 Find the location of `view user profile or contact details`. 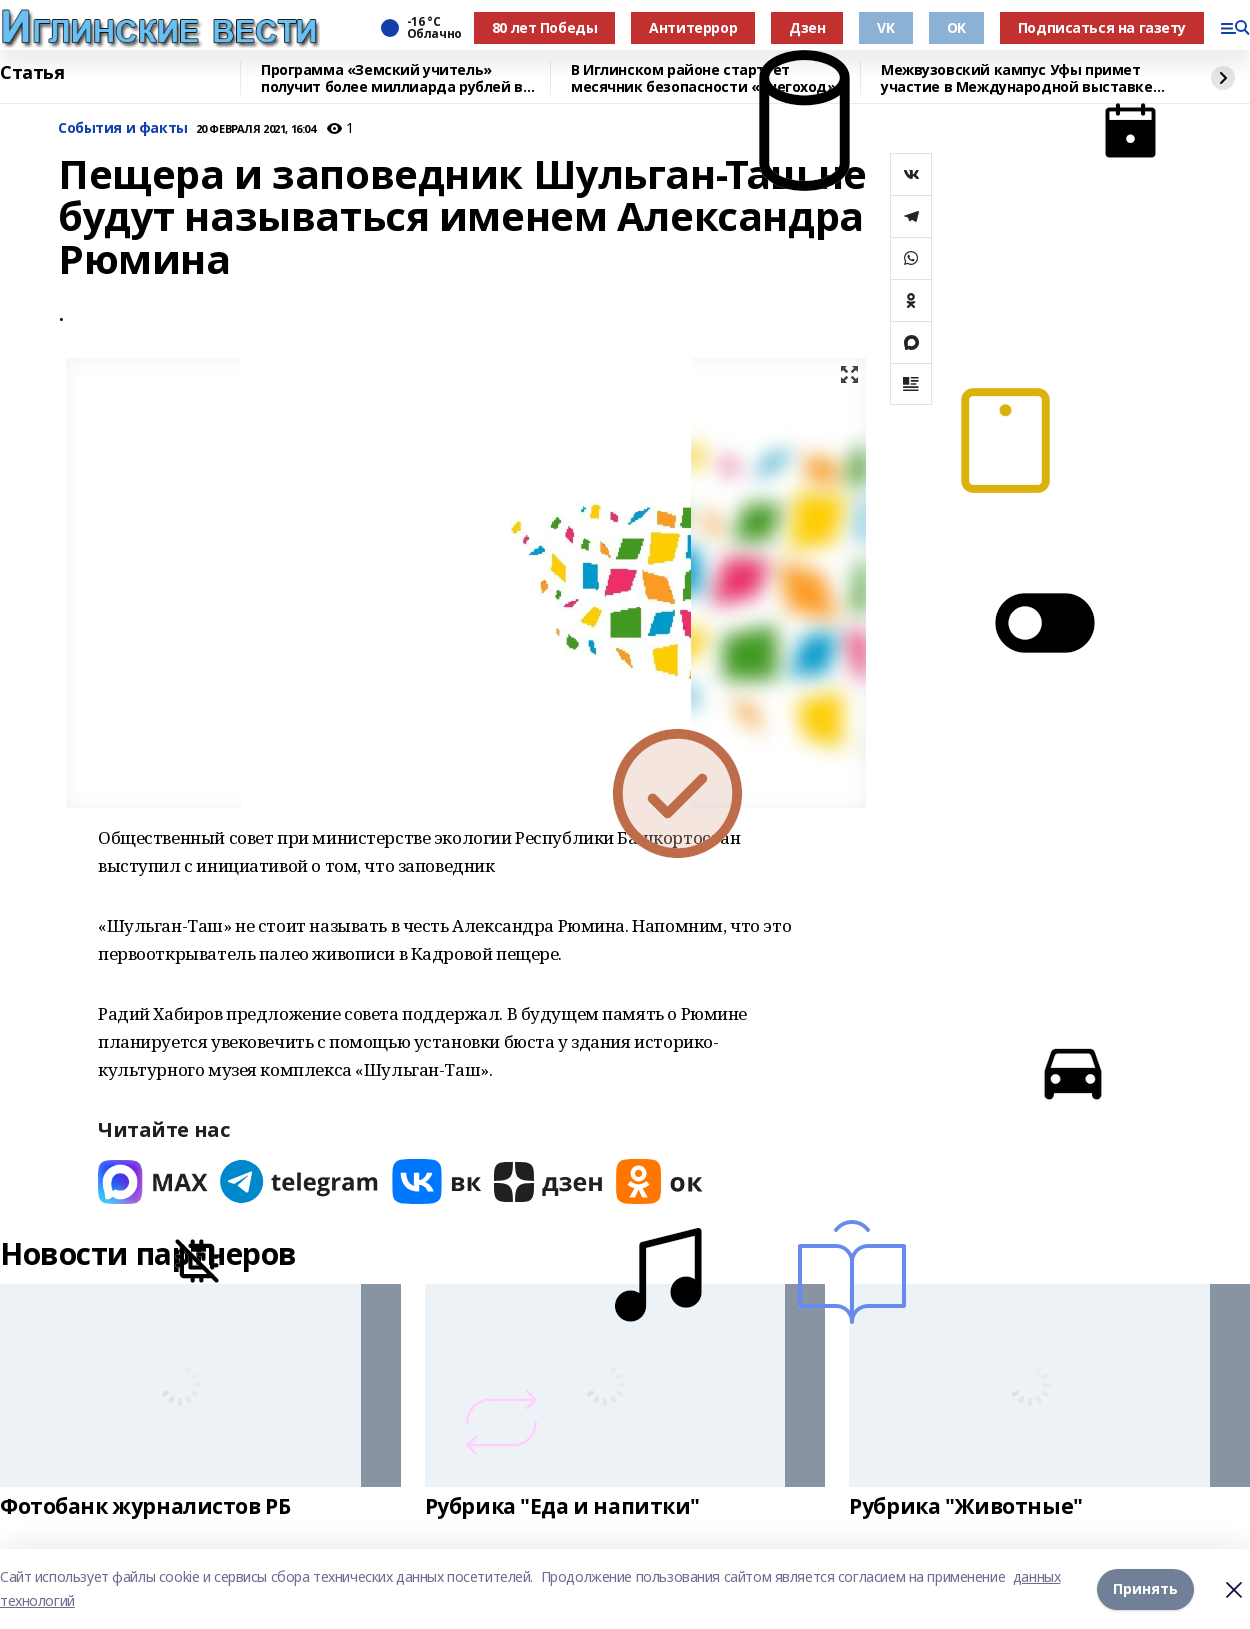

view user profile or contact details is located at coordinates (852, 1270).